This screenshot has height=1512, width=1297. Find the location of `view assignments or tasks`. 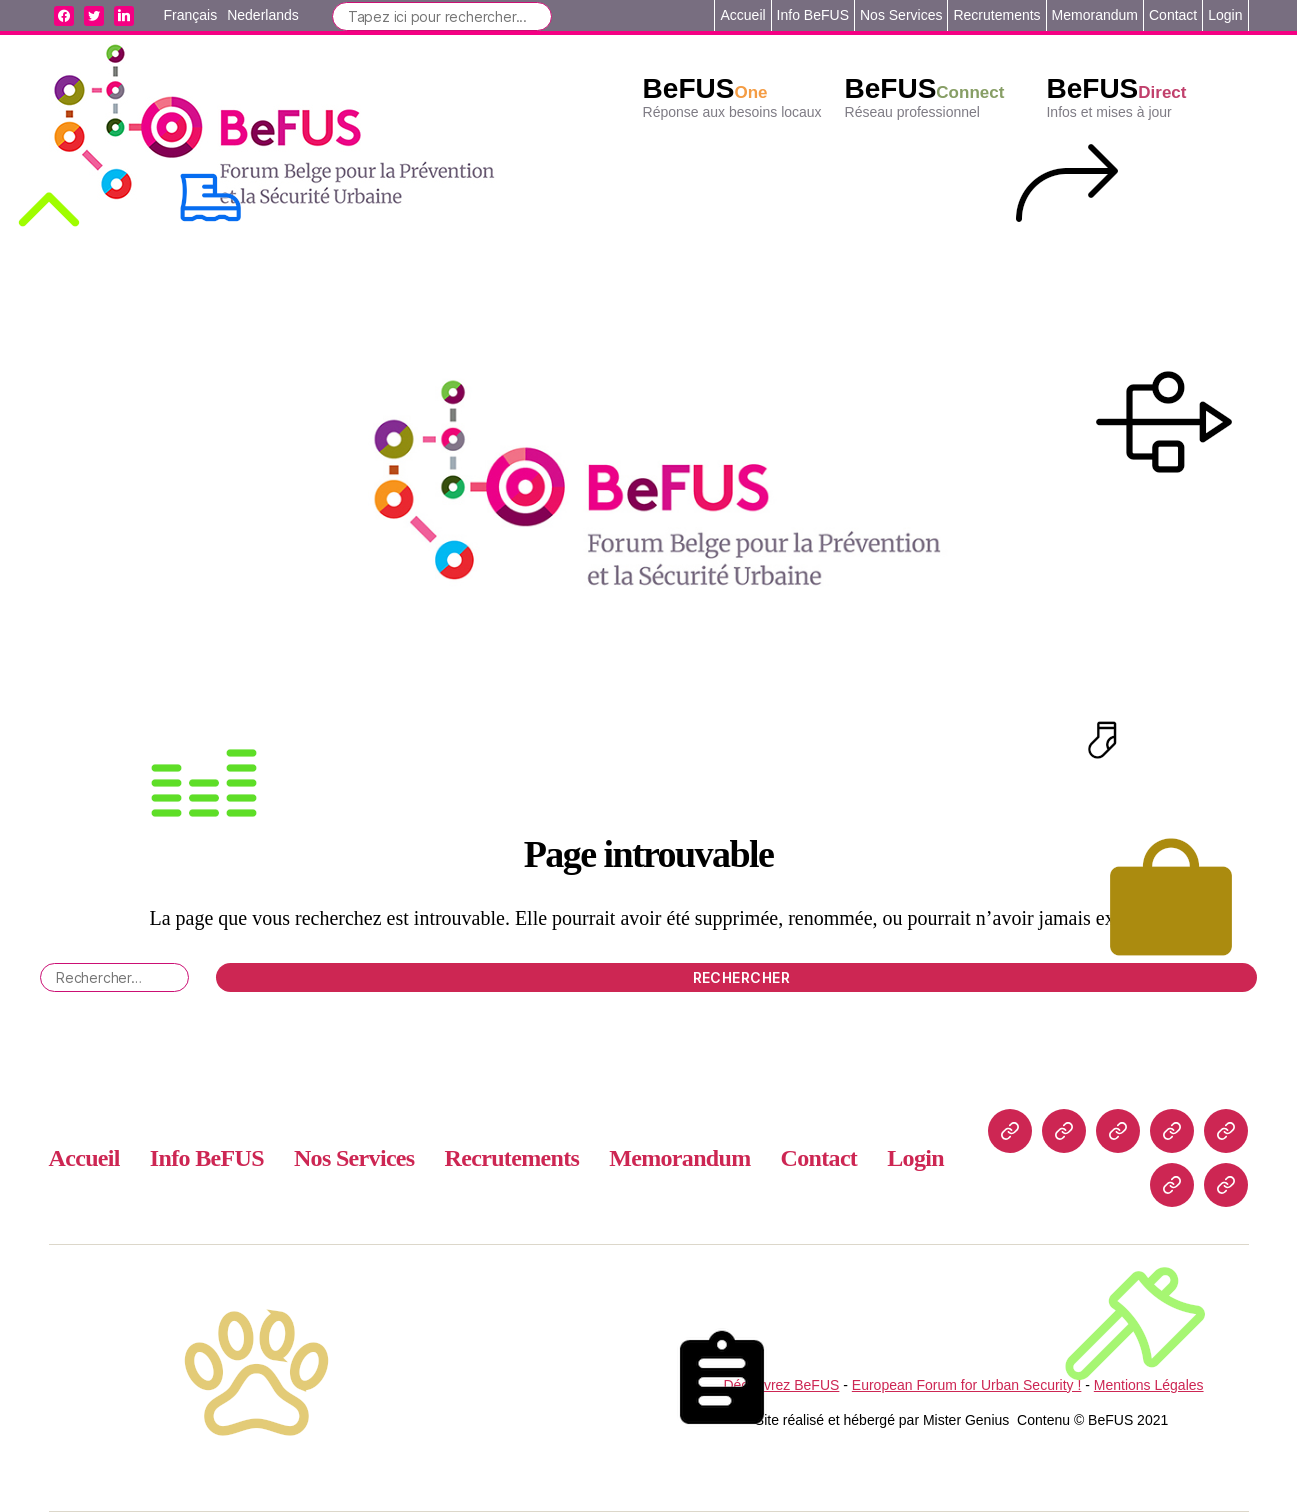

view assignments or tasks is located at coordinates (722, 1382).